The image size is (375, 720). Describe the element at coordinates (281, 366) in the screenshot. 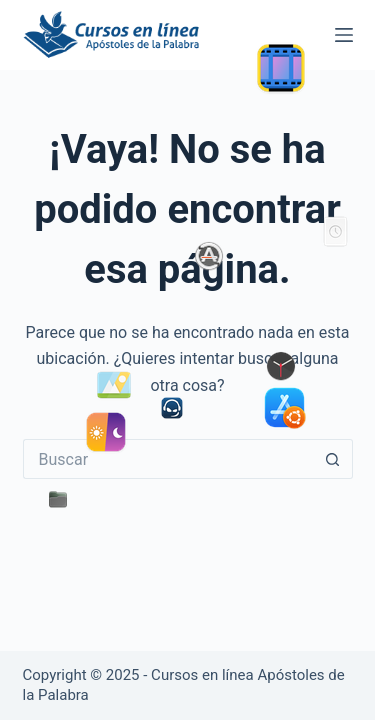

I see `indicates a time-sensitive or urgent item` at that location.